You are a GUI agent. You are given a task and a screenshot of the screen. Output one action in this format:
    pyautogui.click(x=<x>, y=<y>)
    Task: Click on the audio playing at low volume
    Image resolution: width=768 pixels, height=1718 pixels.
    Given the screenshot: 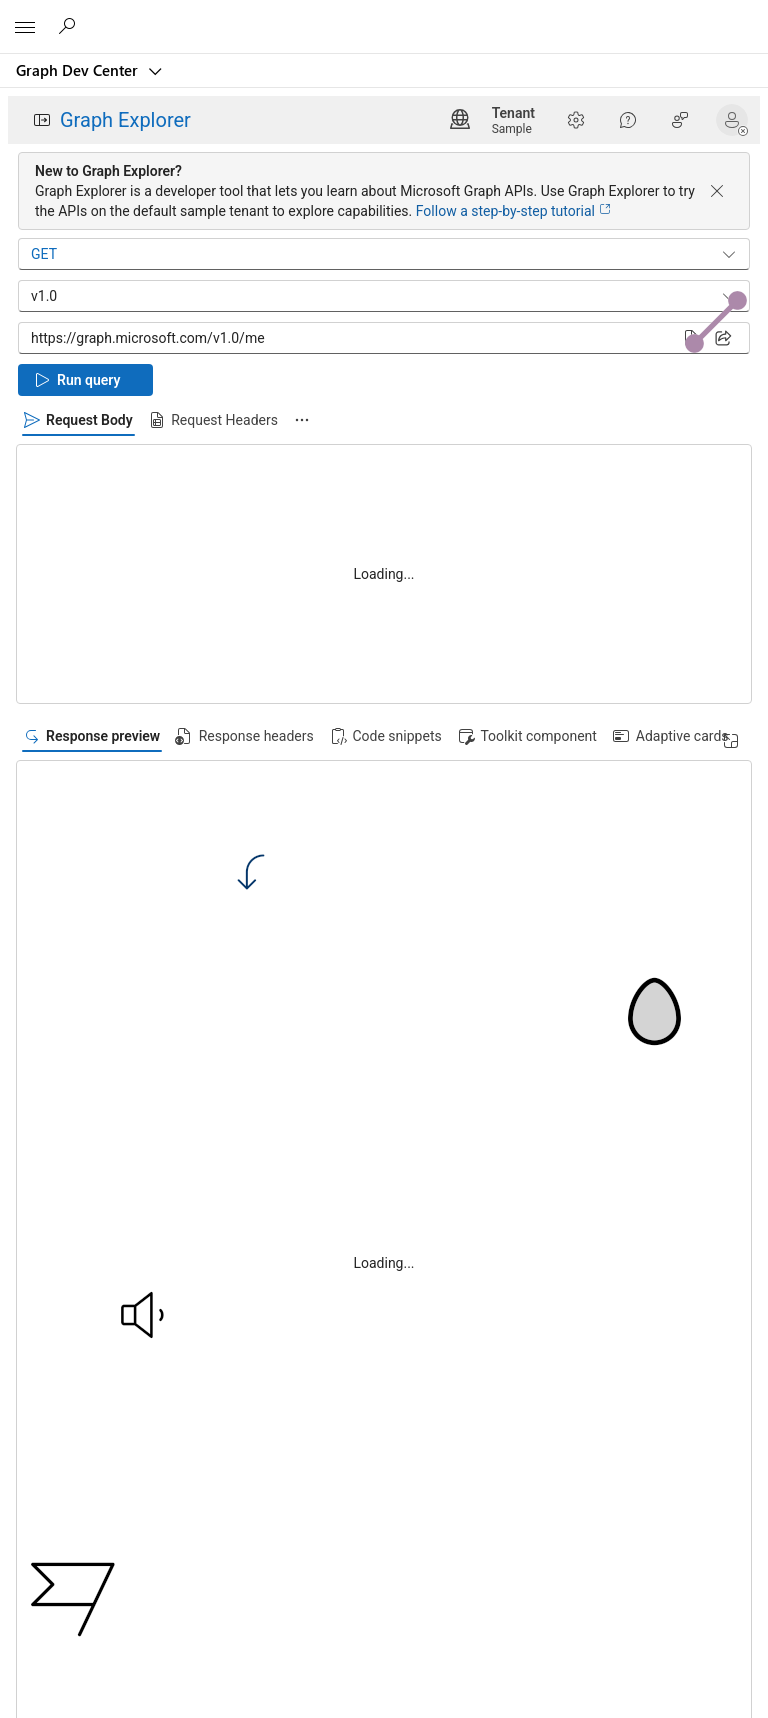 What is the action you would take?
    pyautogui.click(x=146, y=1315)
    